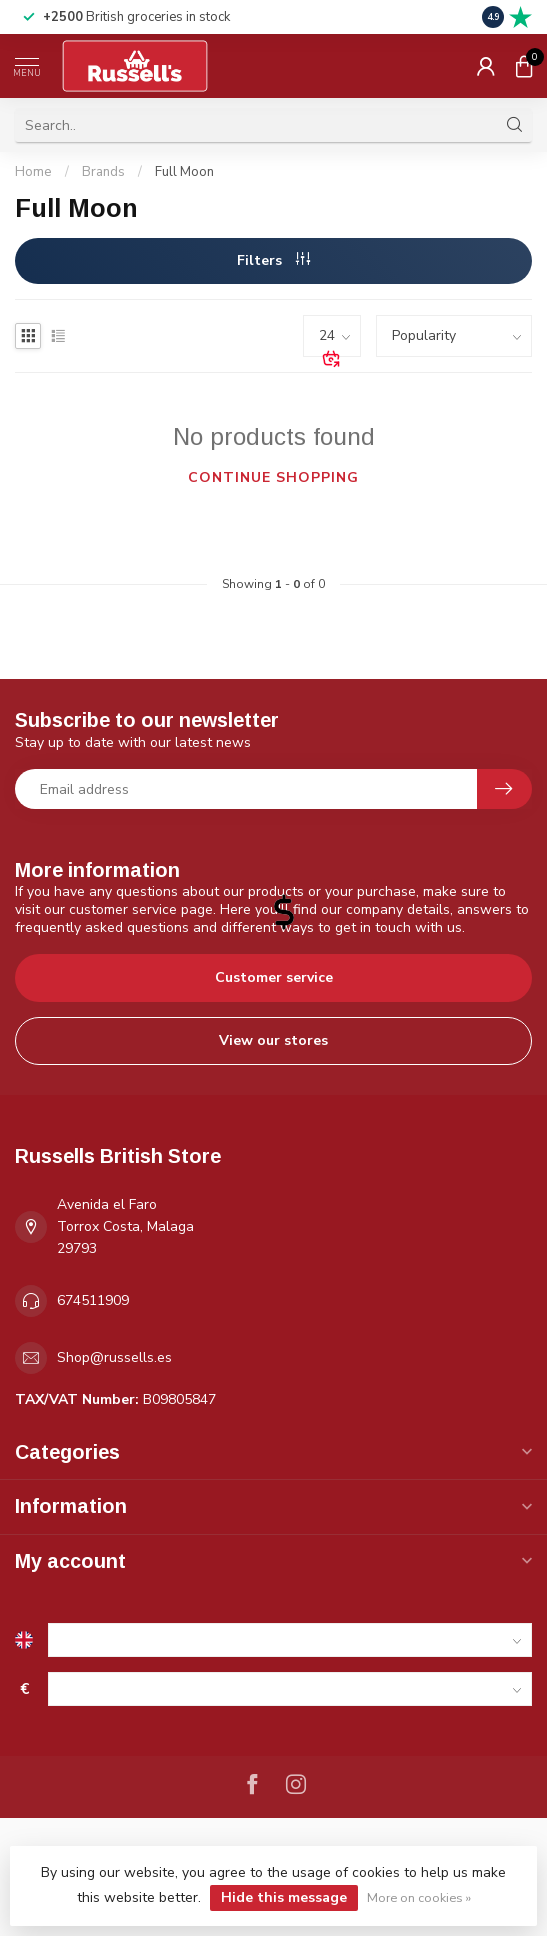 The image size is (547, 1936). I want to click on view pricing or payment options, so click(284, 912).